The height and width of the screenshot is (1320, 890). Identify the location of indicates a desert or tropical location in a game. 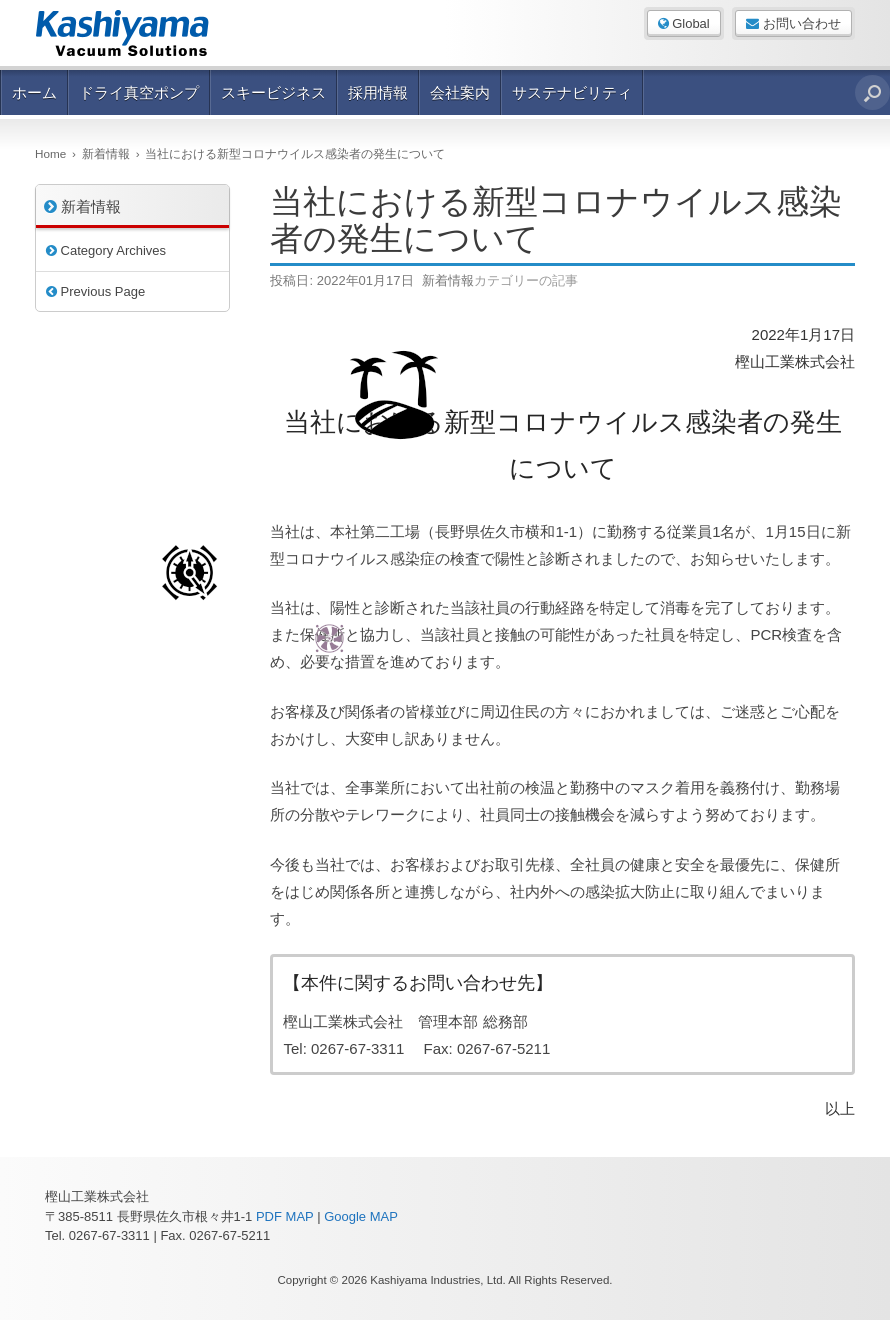
(394, 395).